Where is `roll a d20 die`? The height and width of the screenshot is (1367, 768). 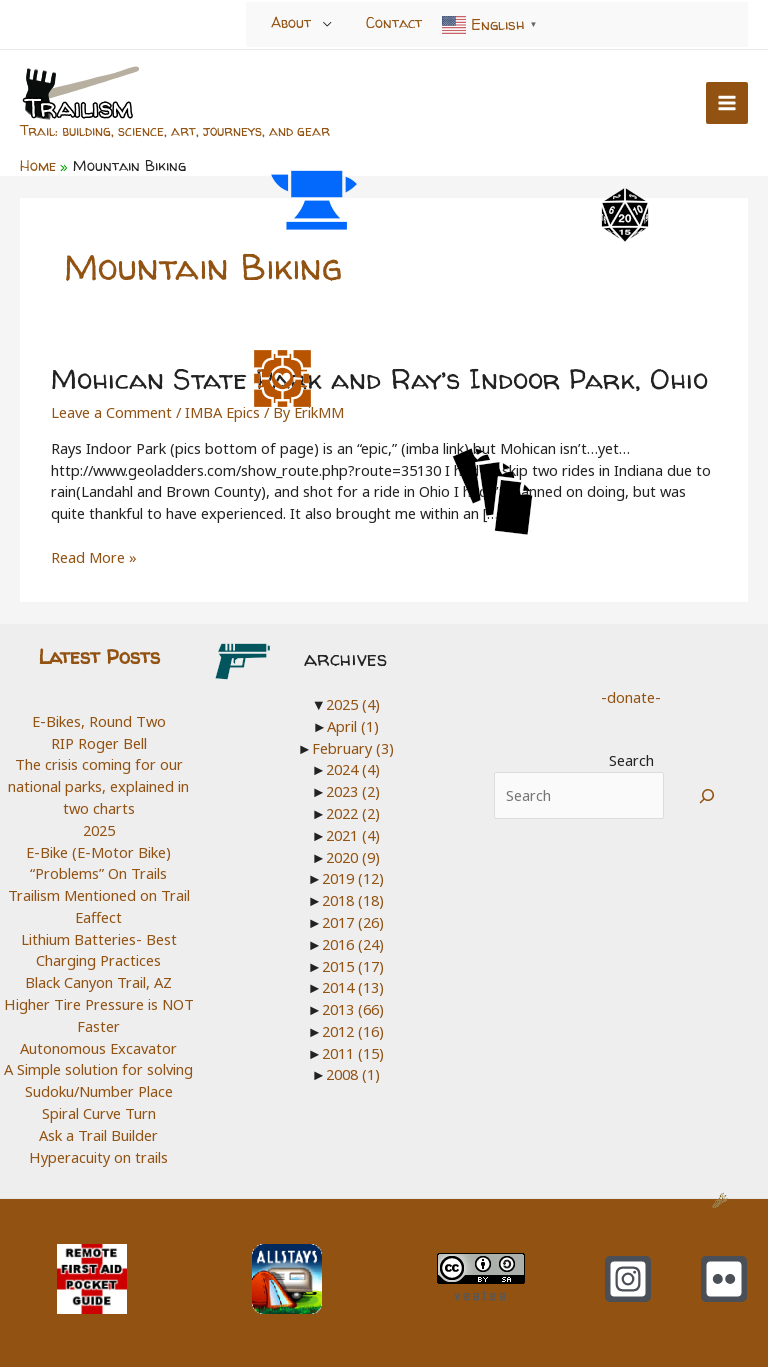 roll a d20 die is located at coordinates (625, 215).